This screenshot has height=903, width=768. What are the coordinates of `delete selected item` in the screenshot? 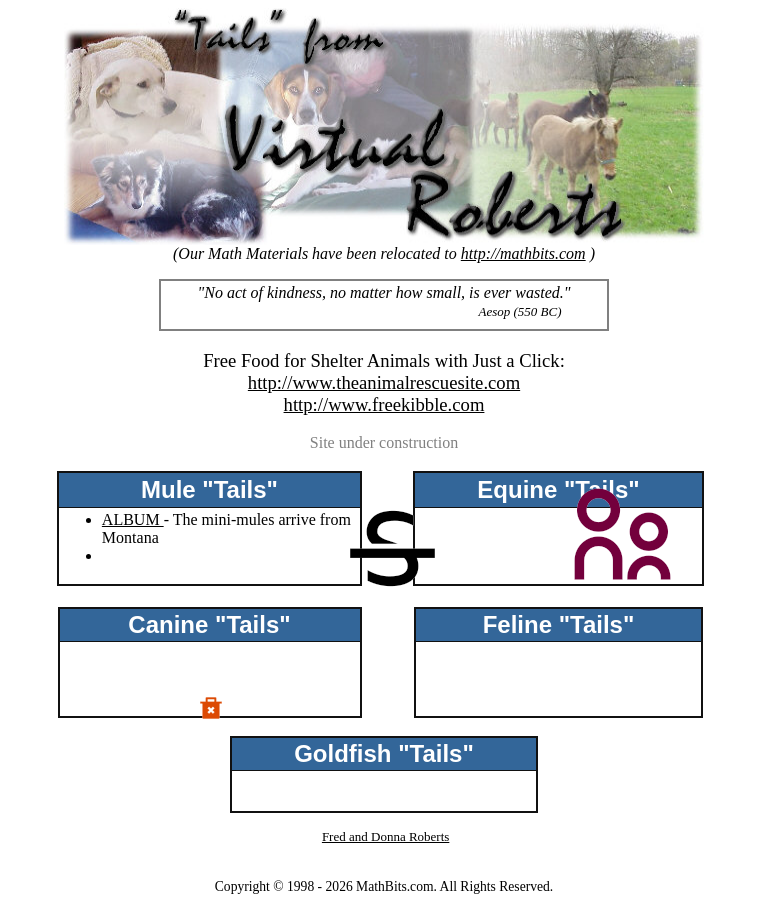 It's located at (211, 708).